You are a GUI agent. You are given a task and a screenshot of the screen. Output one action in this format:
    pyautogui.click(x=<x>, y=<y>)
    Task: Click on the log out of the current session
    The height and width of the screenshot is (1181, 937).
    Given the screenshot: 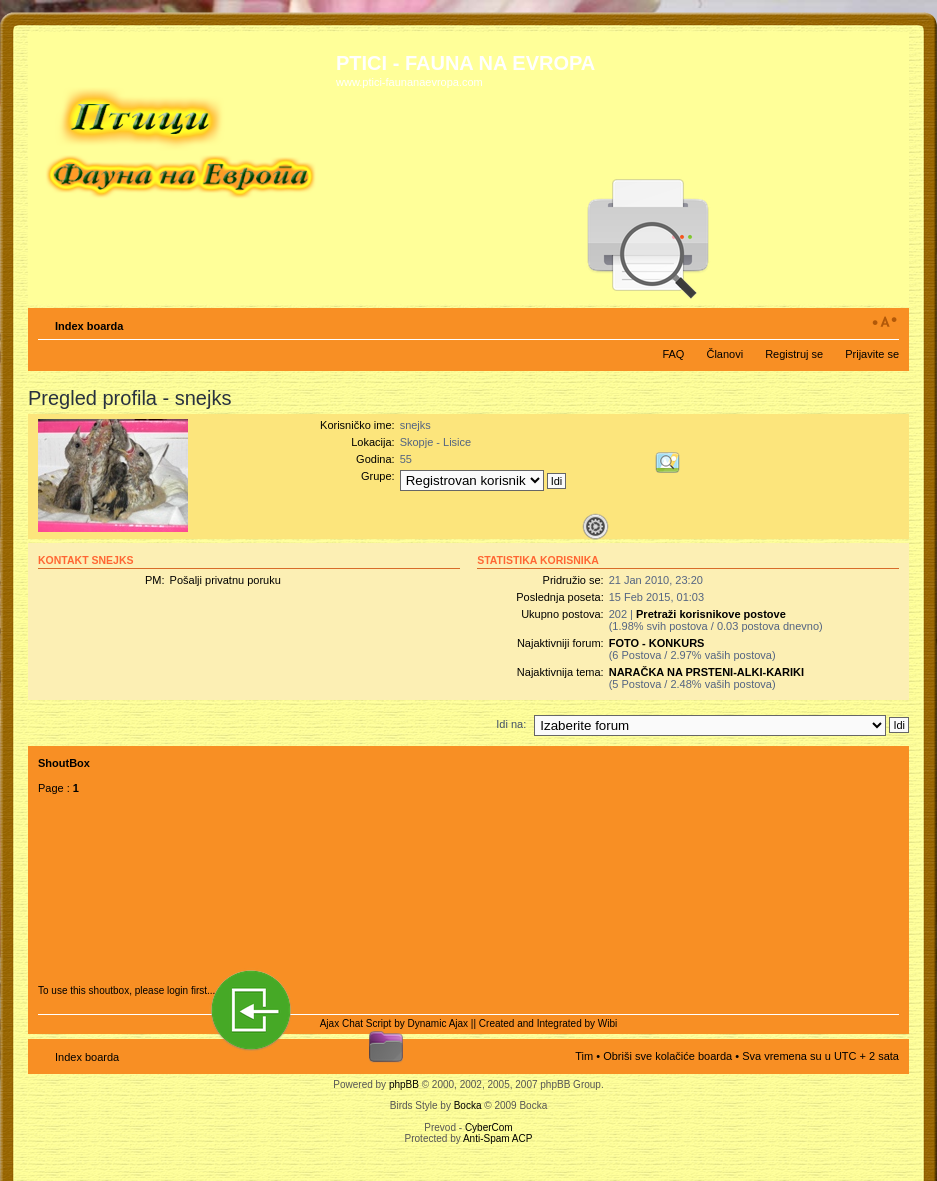 What is the action you would take?
    pyautogui.click(x=251, y=1010)
    